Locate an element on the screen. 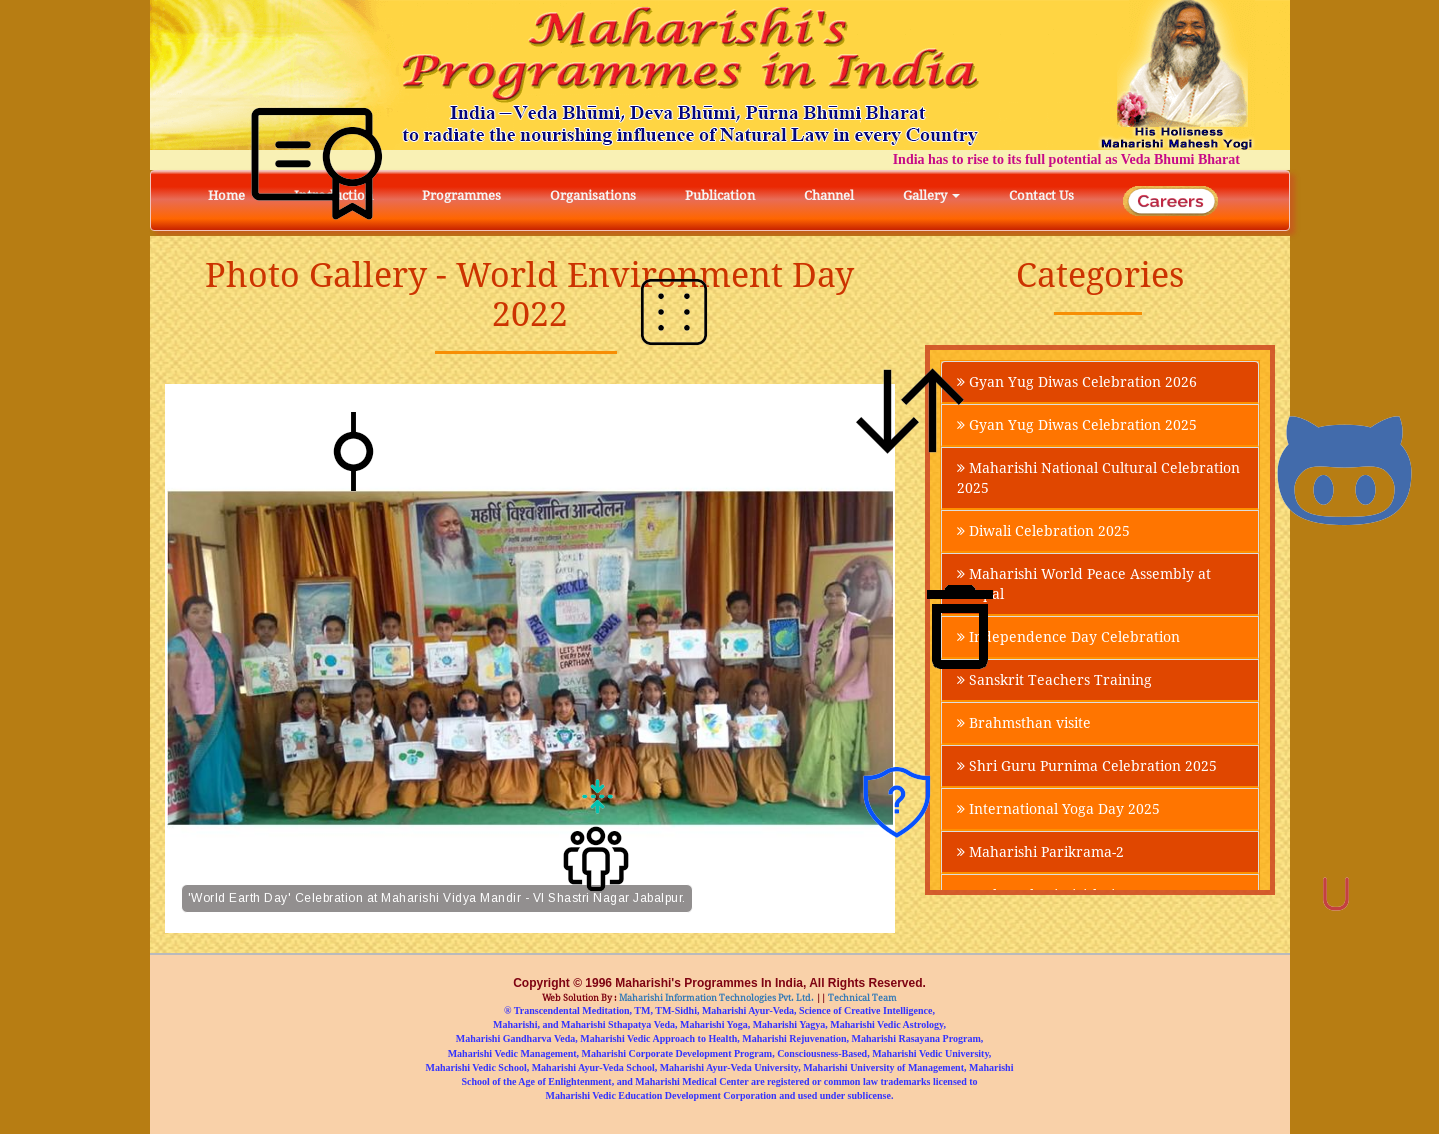  swap or reorder items vertically is located at coordinates (910, 411).